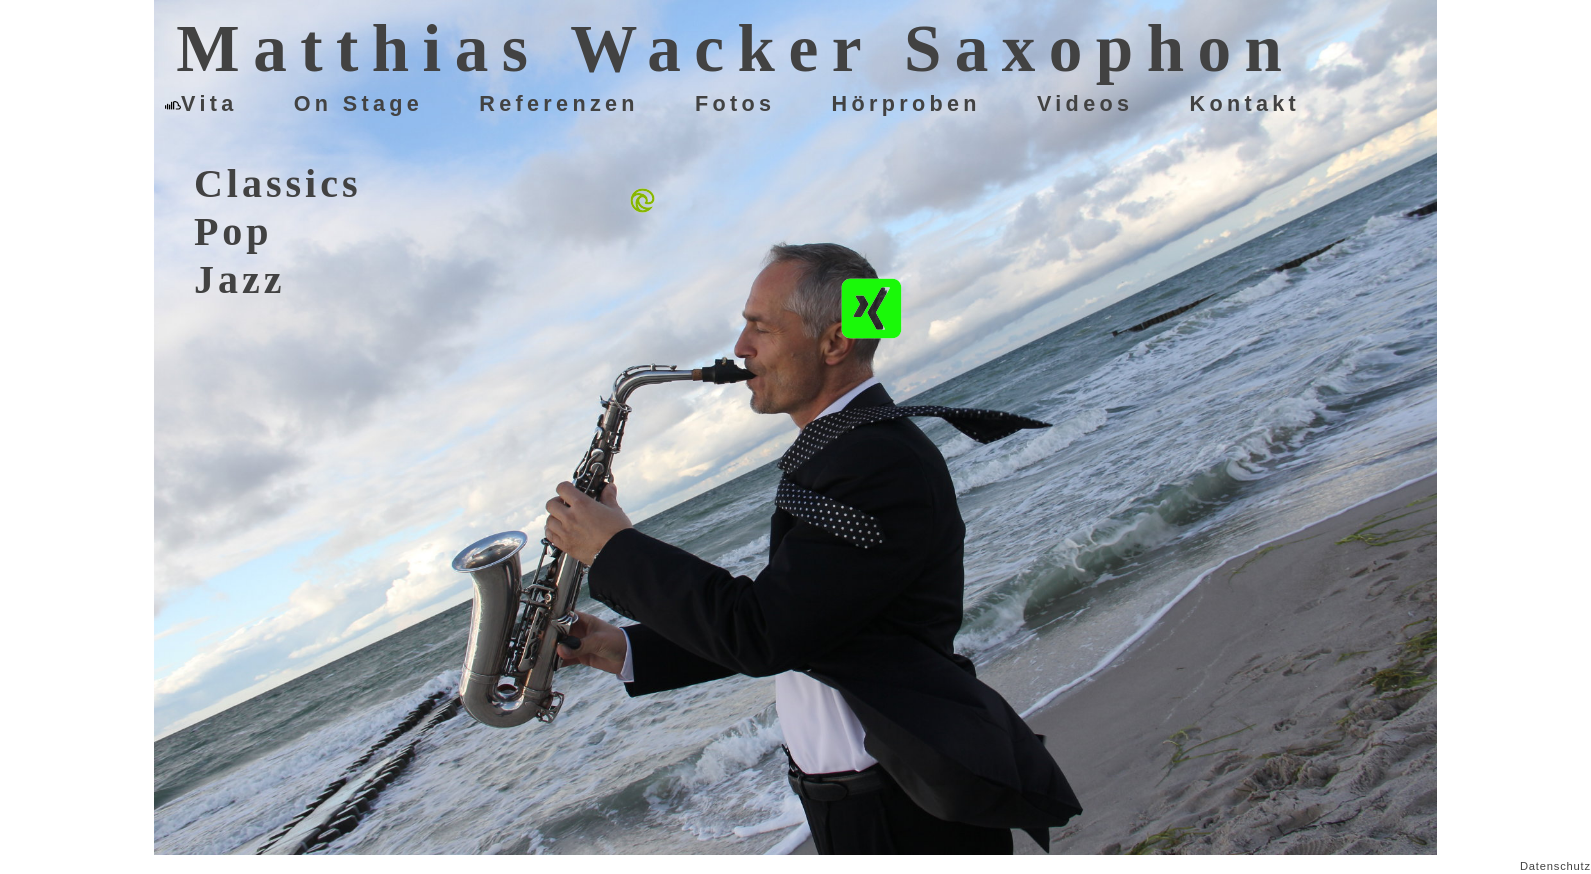  I want to click on open soundcloud app, so click(173, 105).